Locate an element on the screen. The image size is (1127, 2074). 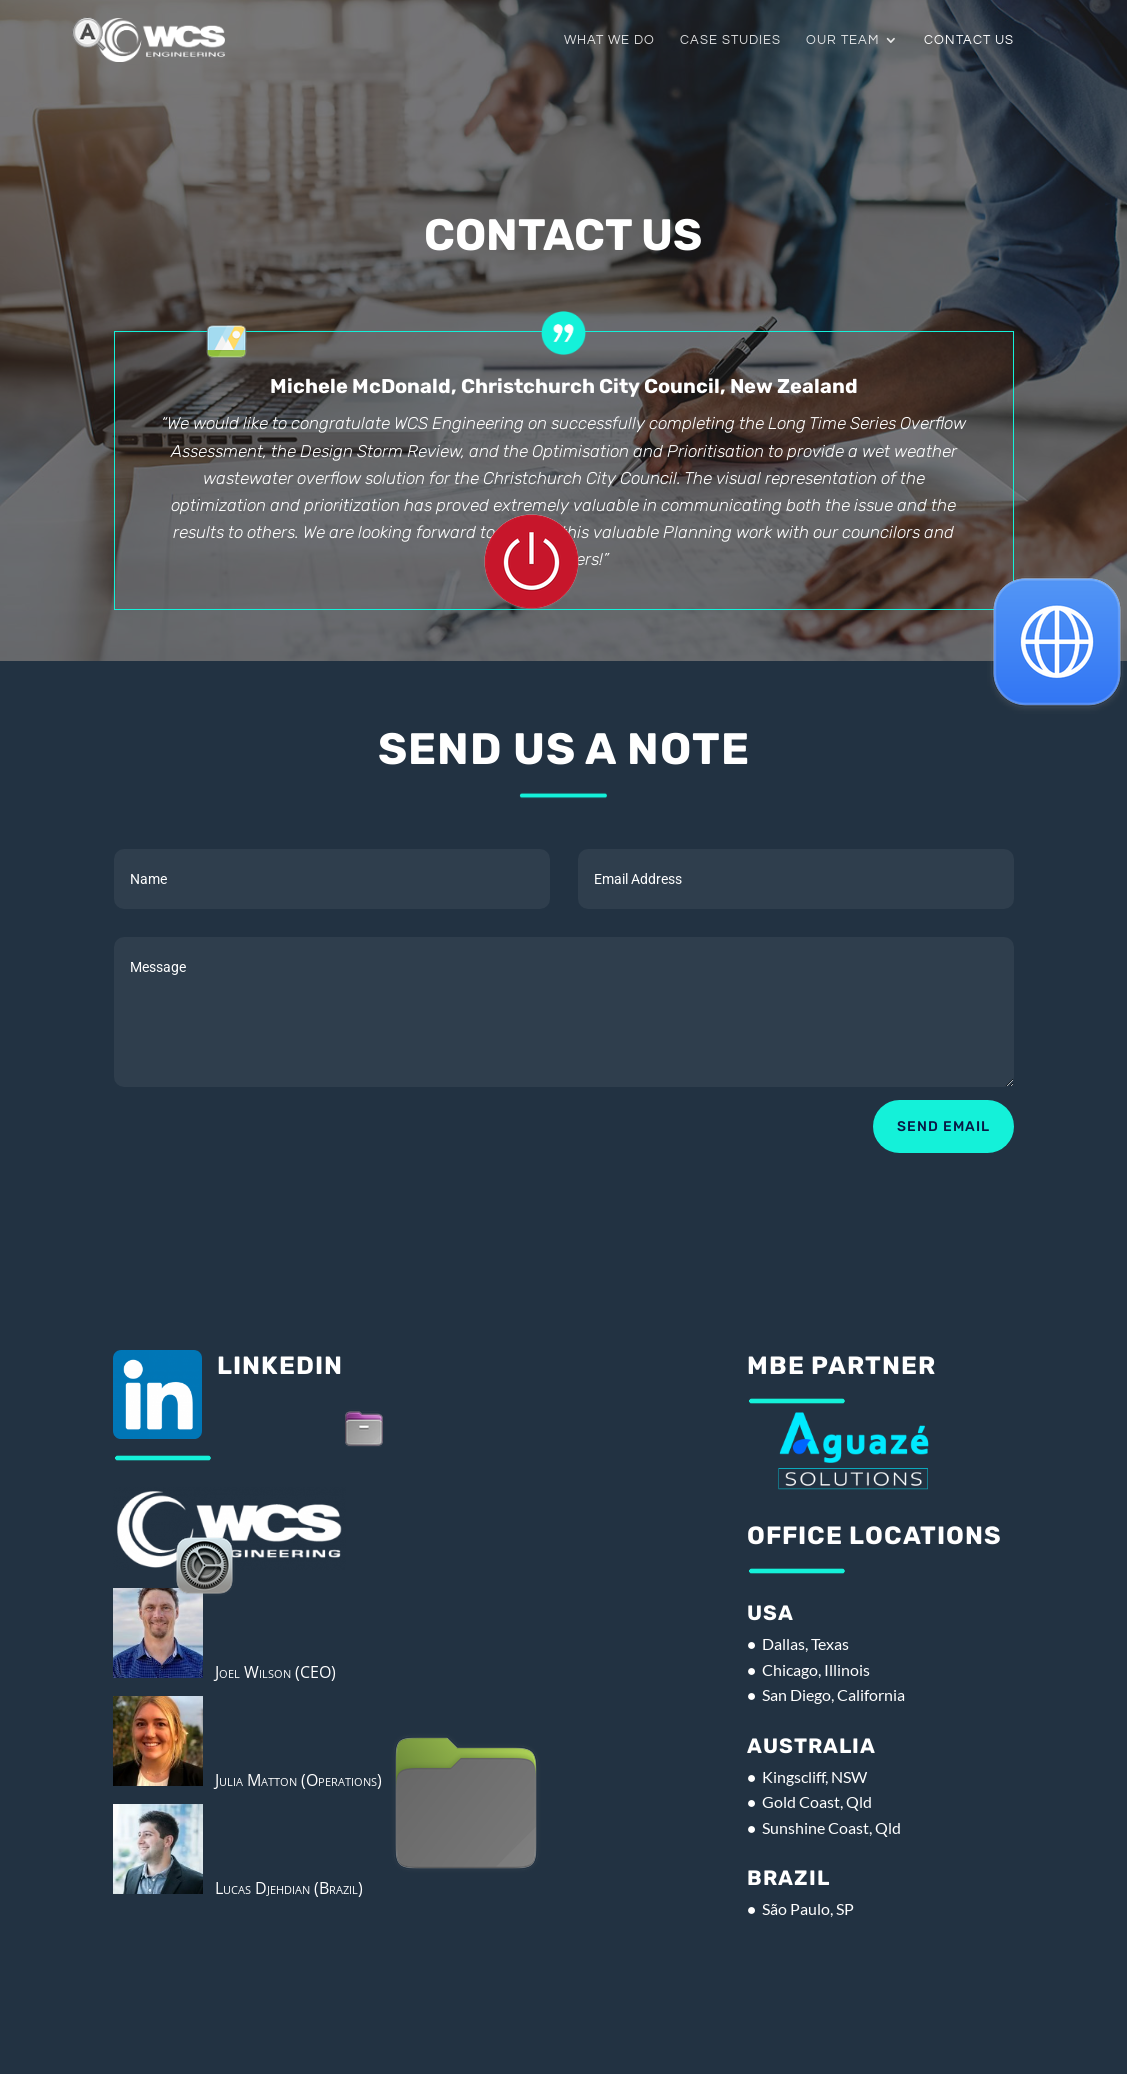
open the file manager application is located at coordinates (364, 1428).